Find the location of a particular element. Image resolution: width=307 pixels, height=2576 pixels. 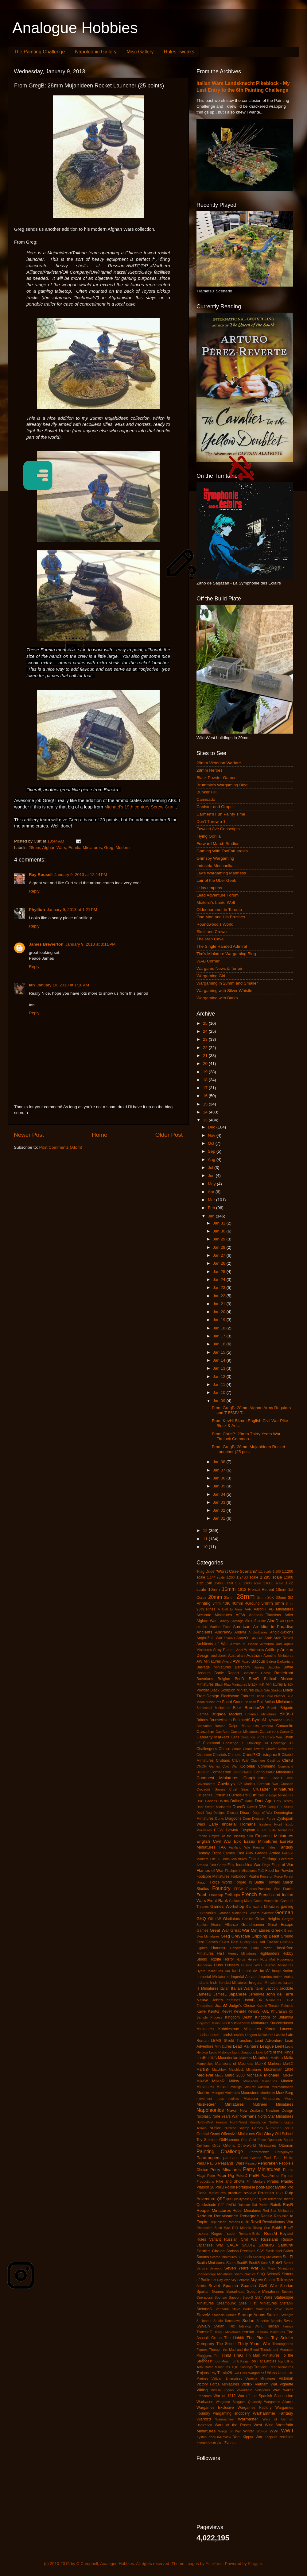

resize image to large format is located at coordinates (75, 645).